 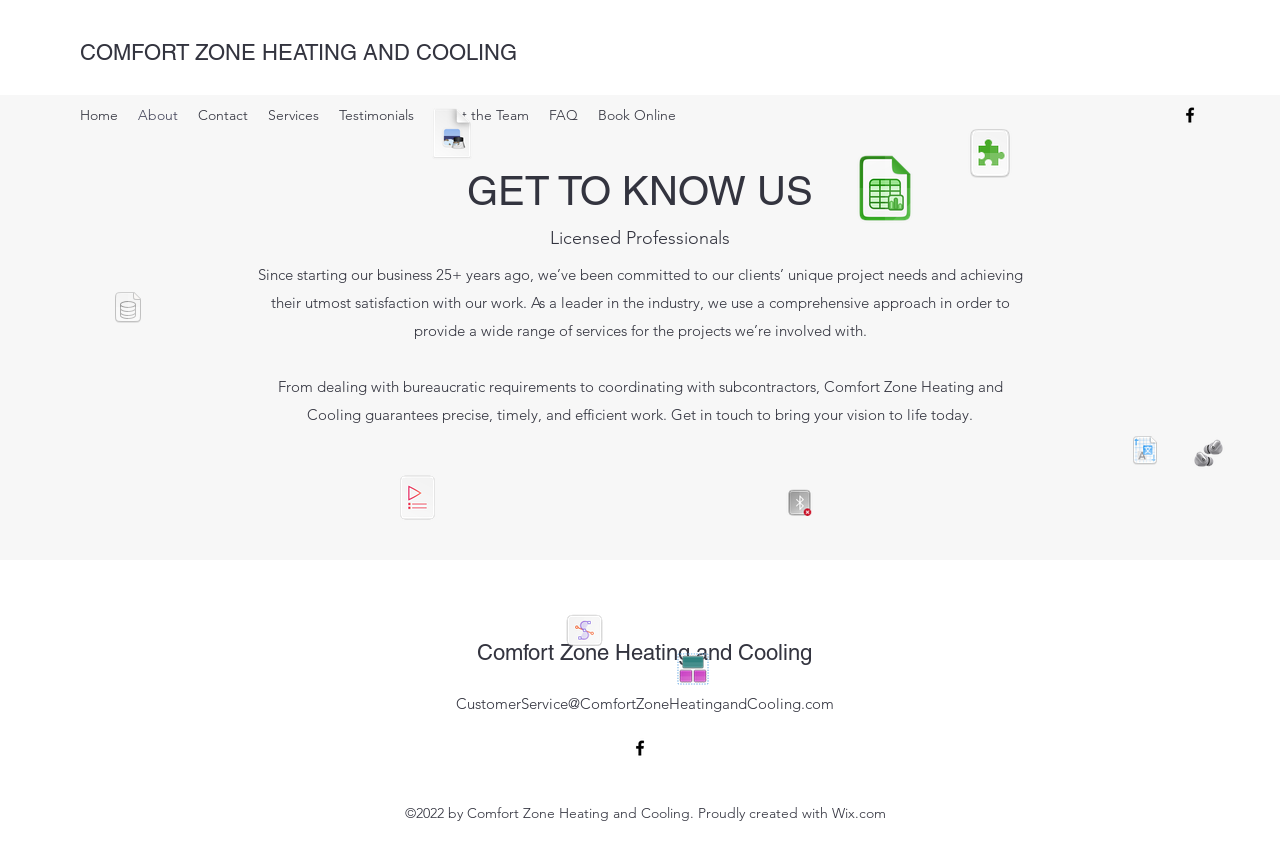 What do you see at coordinates (1208, 453) in the screenshot?
I see `connect beats studio buds via bluetooth` at bounding box center [1208, 453].